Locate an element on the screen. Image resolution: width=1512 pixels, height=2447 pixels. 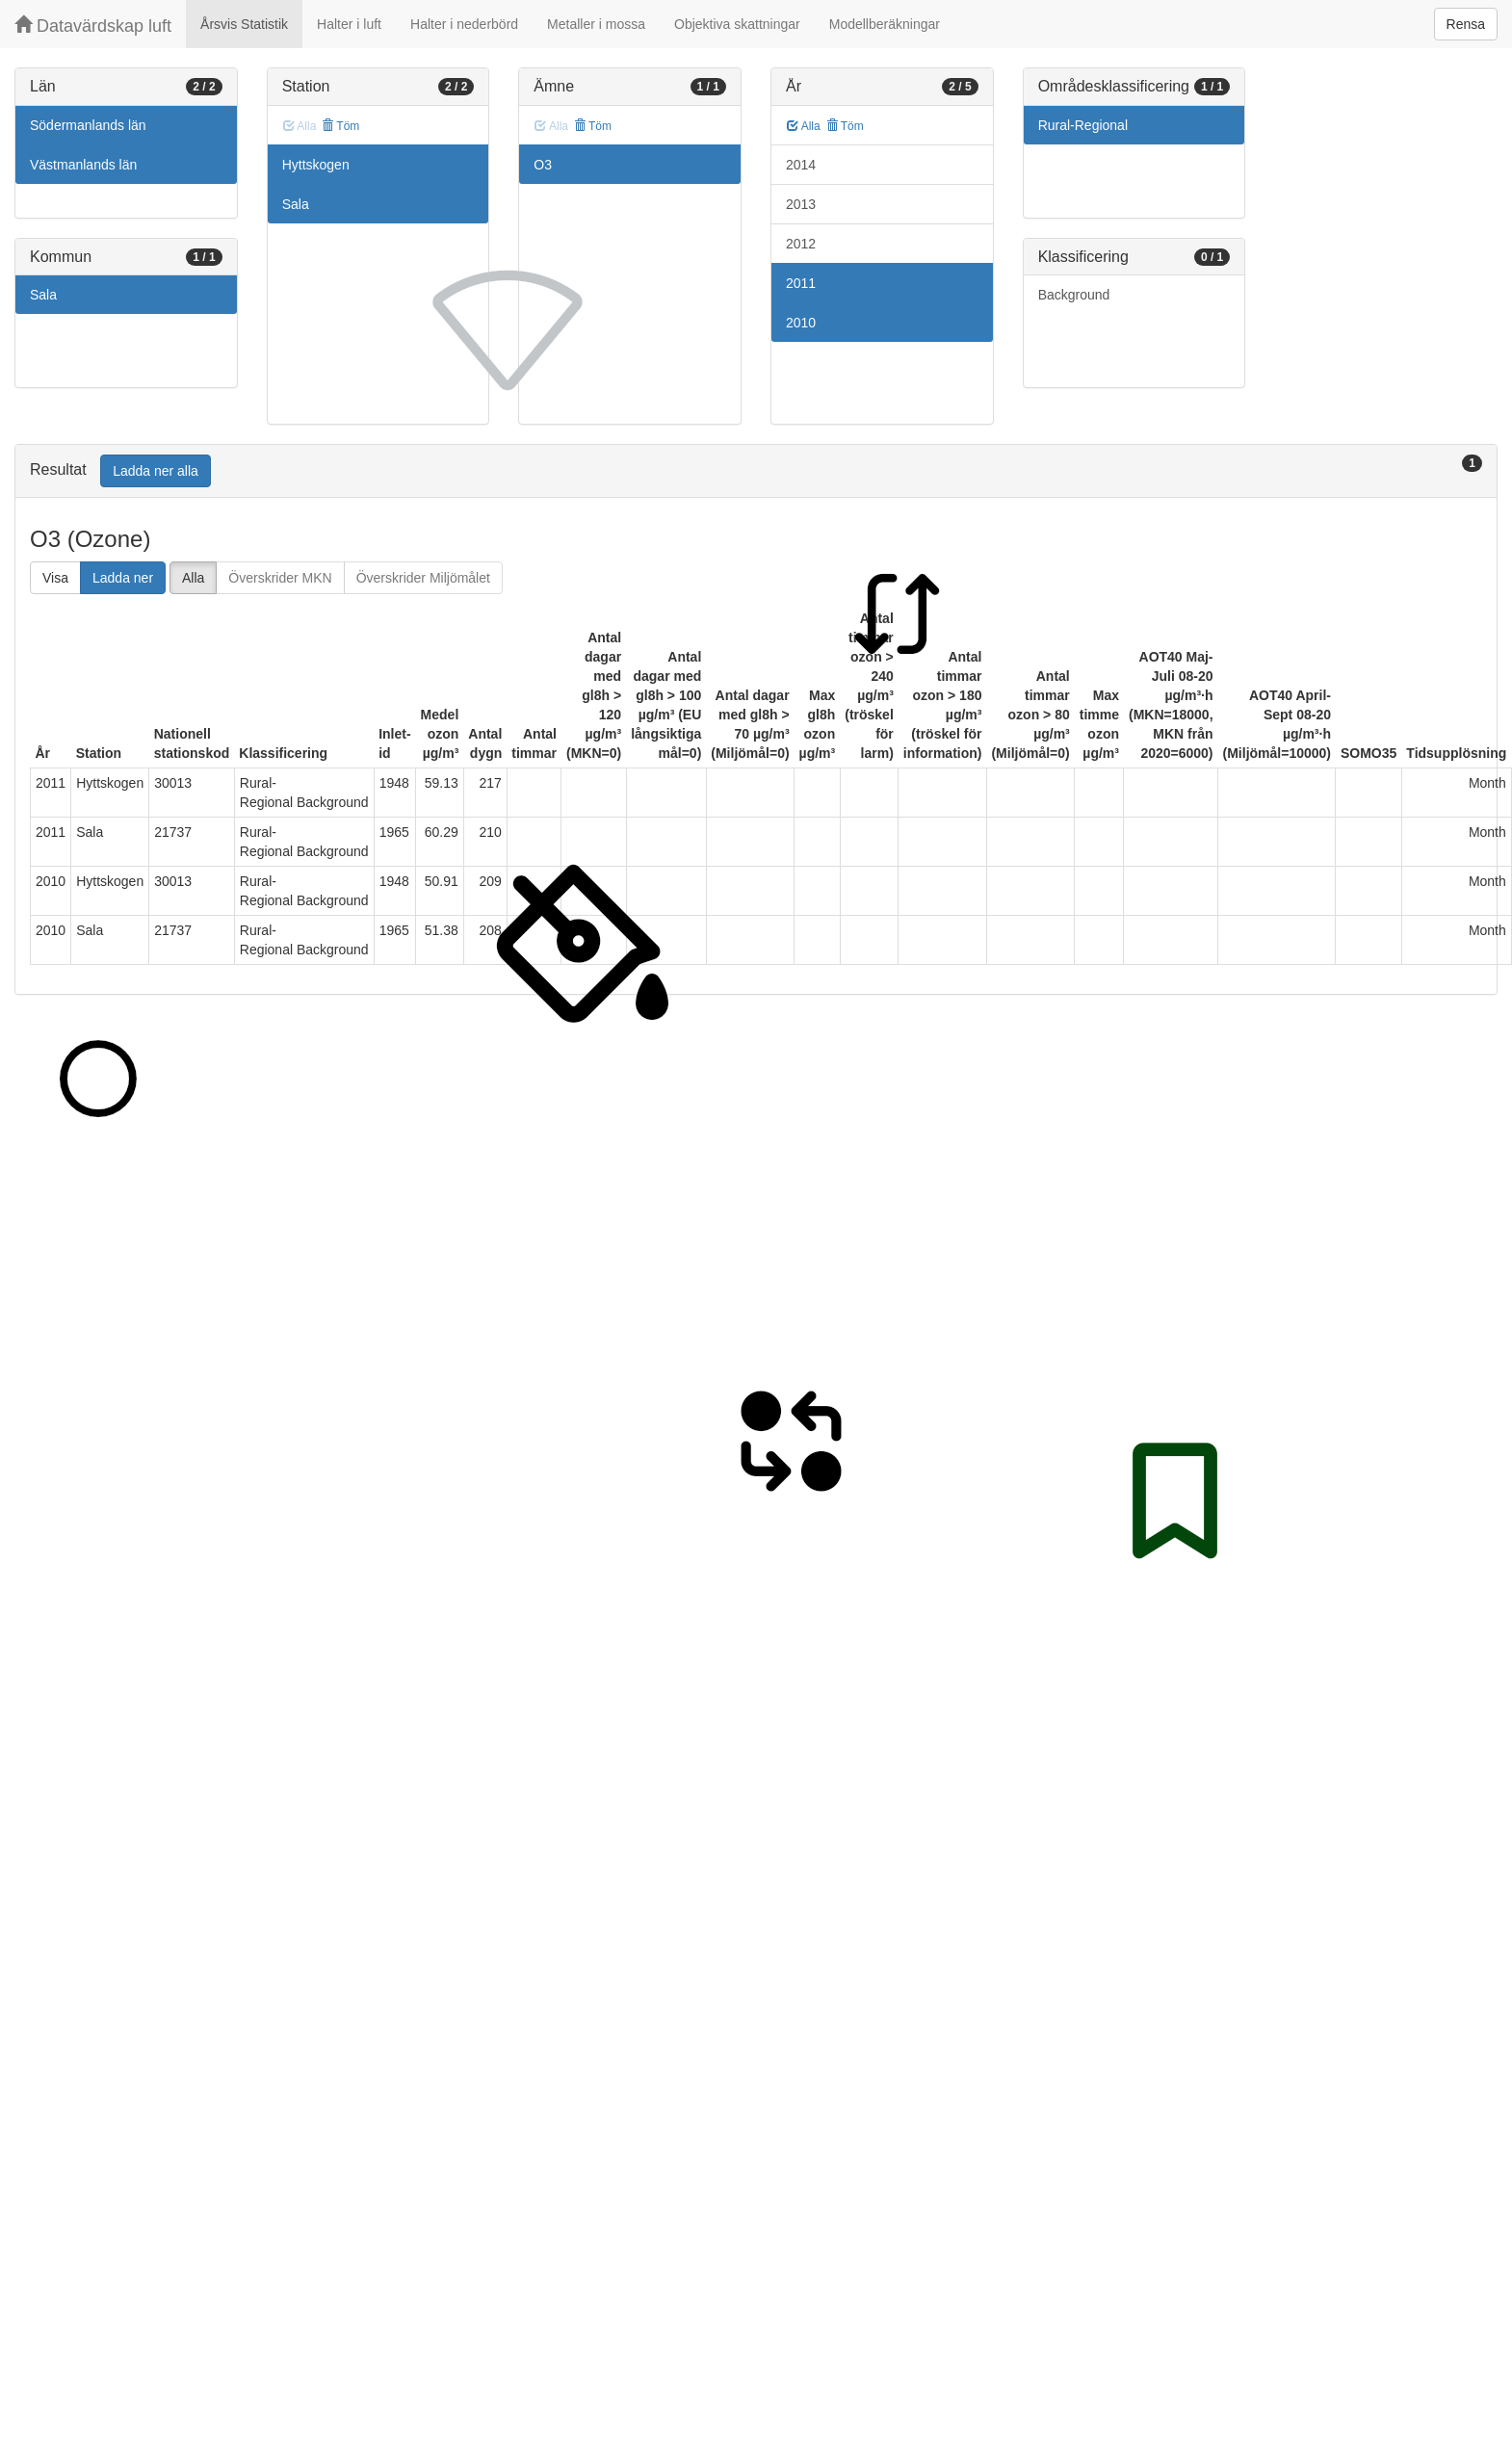
fill area with selected color is located at coordinates (581, 949).